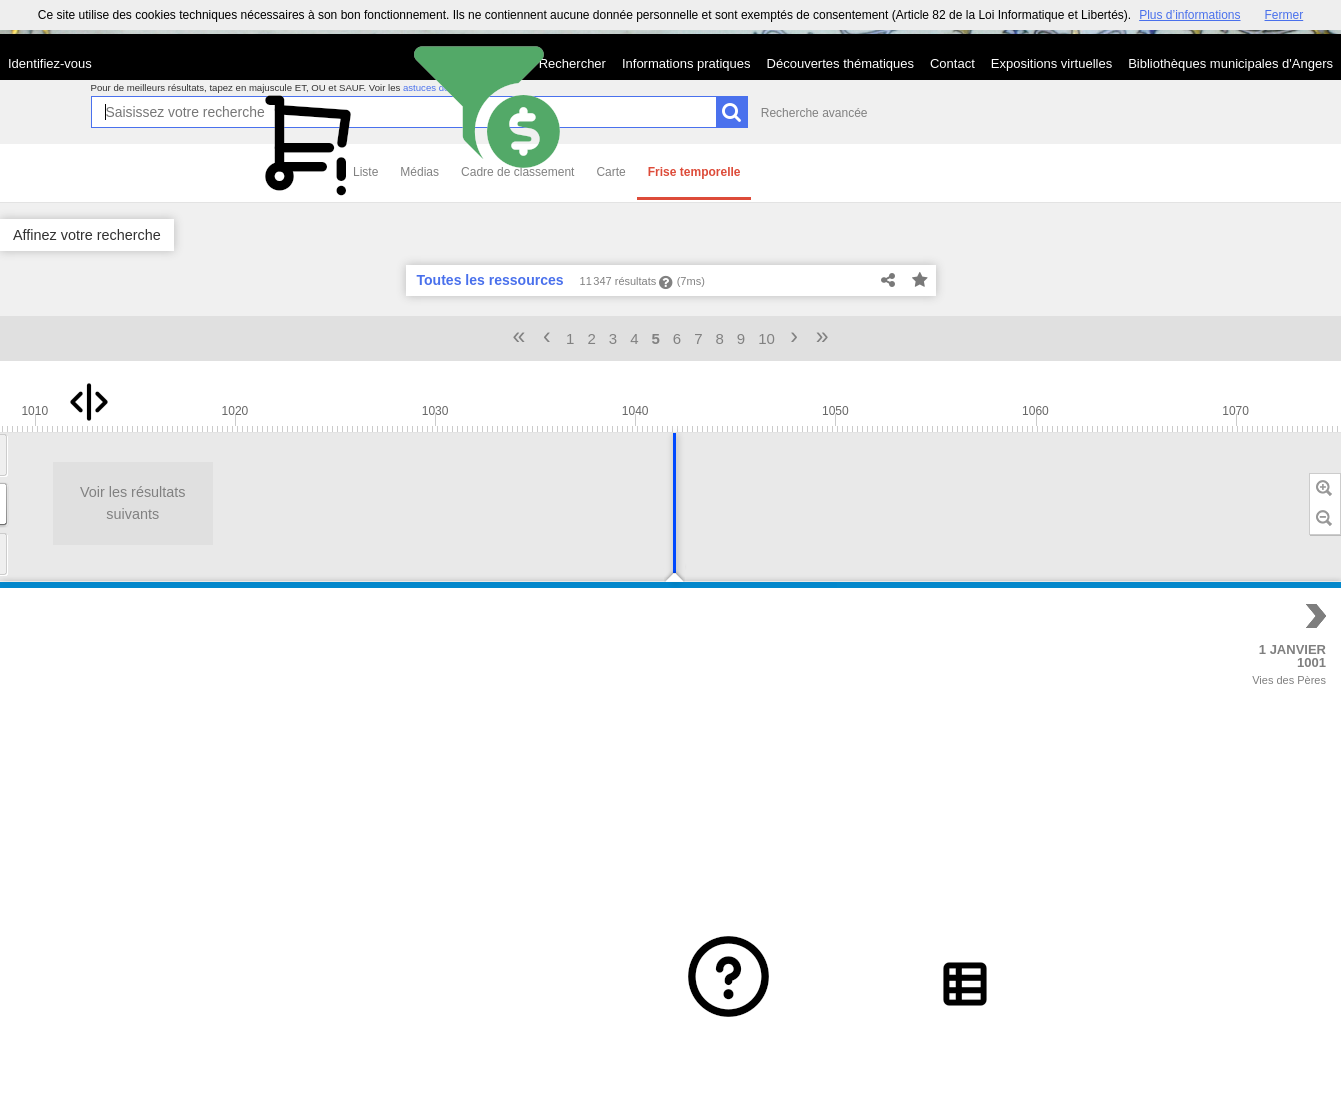  Describe the element at coordinates (89, 402) in the screenshot. I see `insert a vertical divider between elements` at that location.